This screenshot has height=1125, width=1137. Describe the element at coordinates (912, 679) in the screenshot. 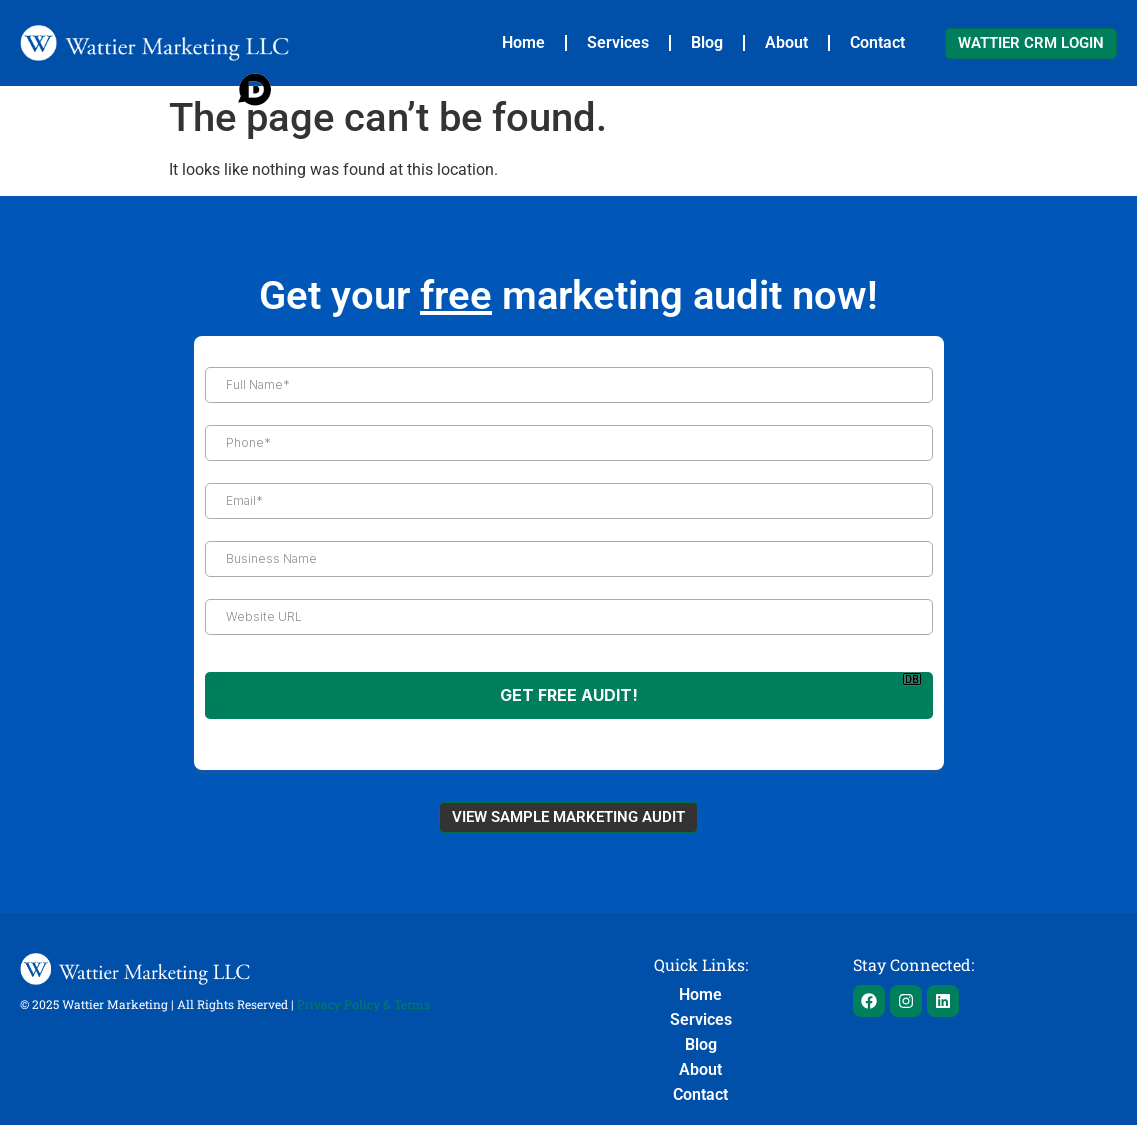

I see `deutsche bahn logo - german railway company` at that location.